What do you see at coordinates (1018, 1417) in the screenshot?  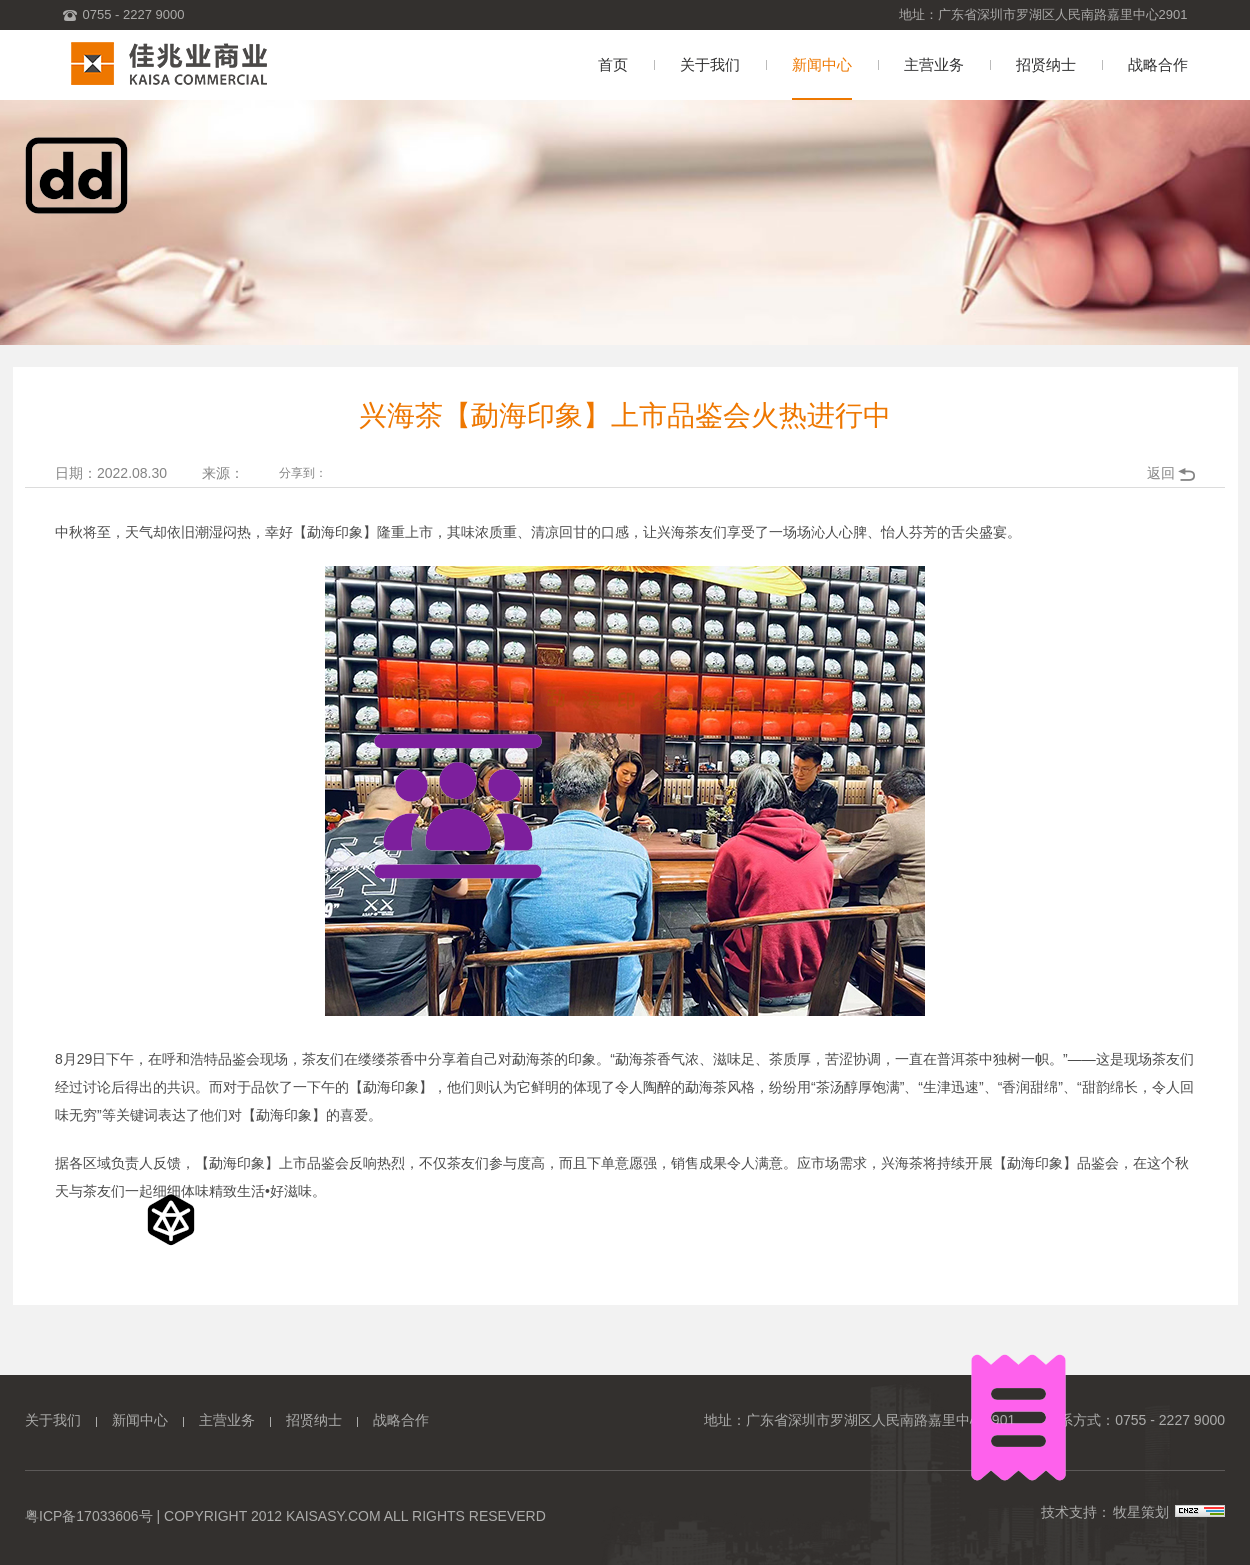 I see `view purchase receipt or transaction history` at bounding box center [1018, 1417].